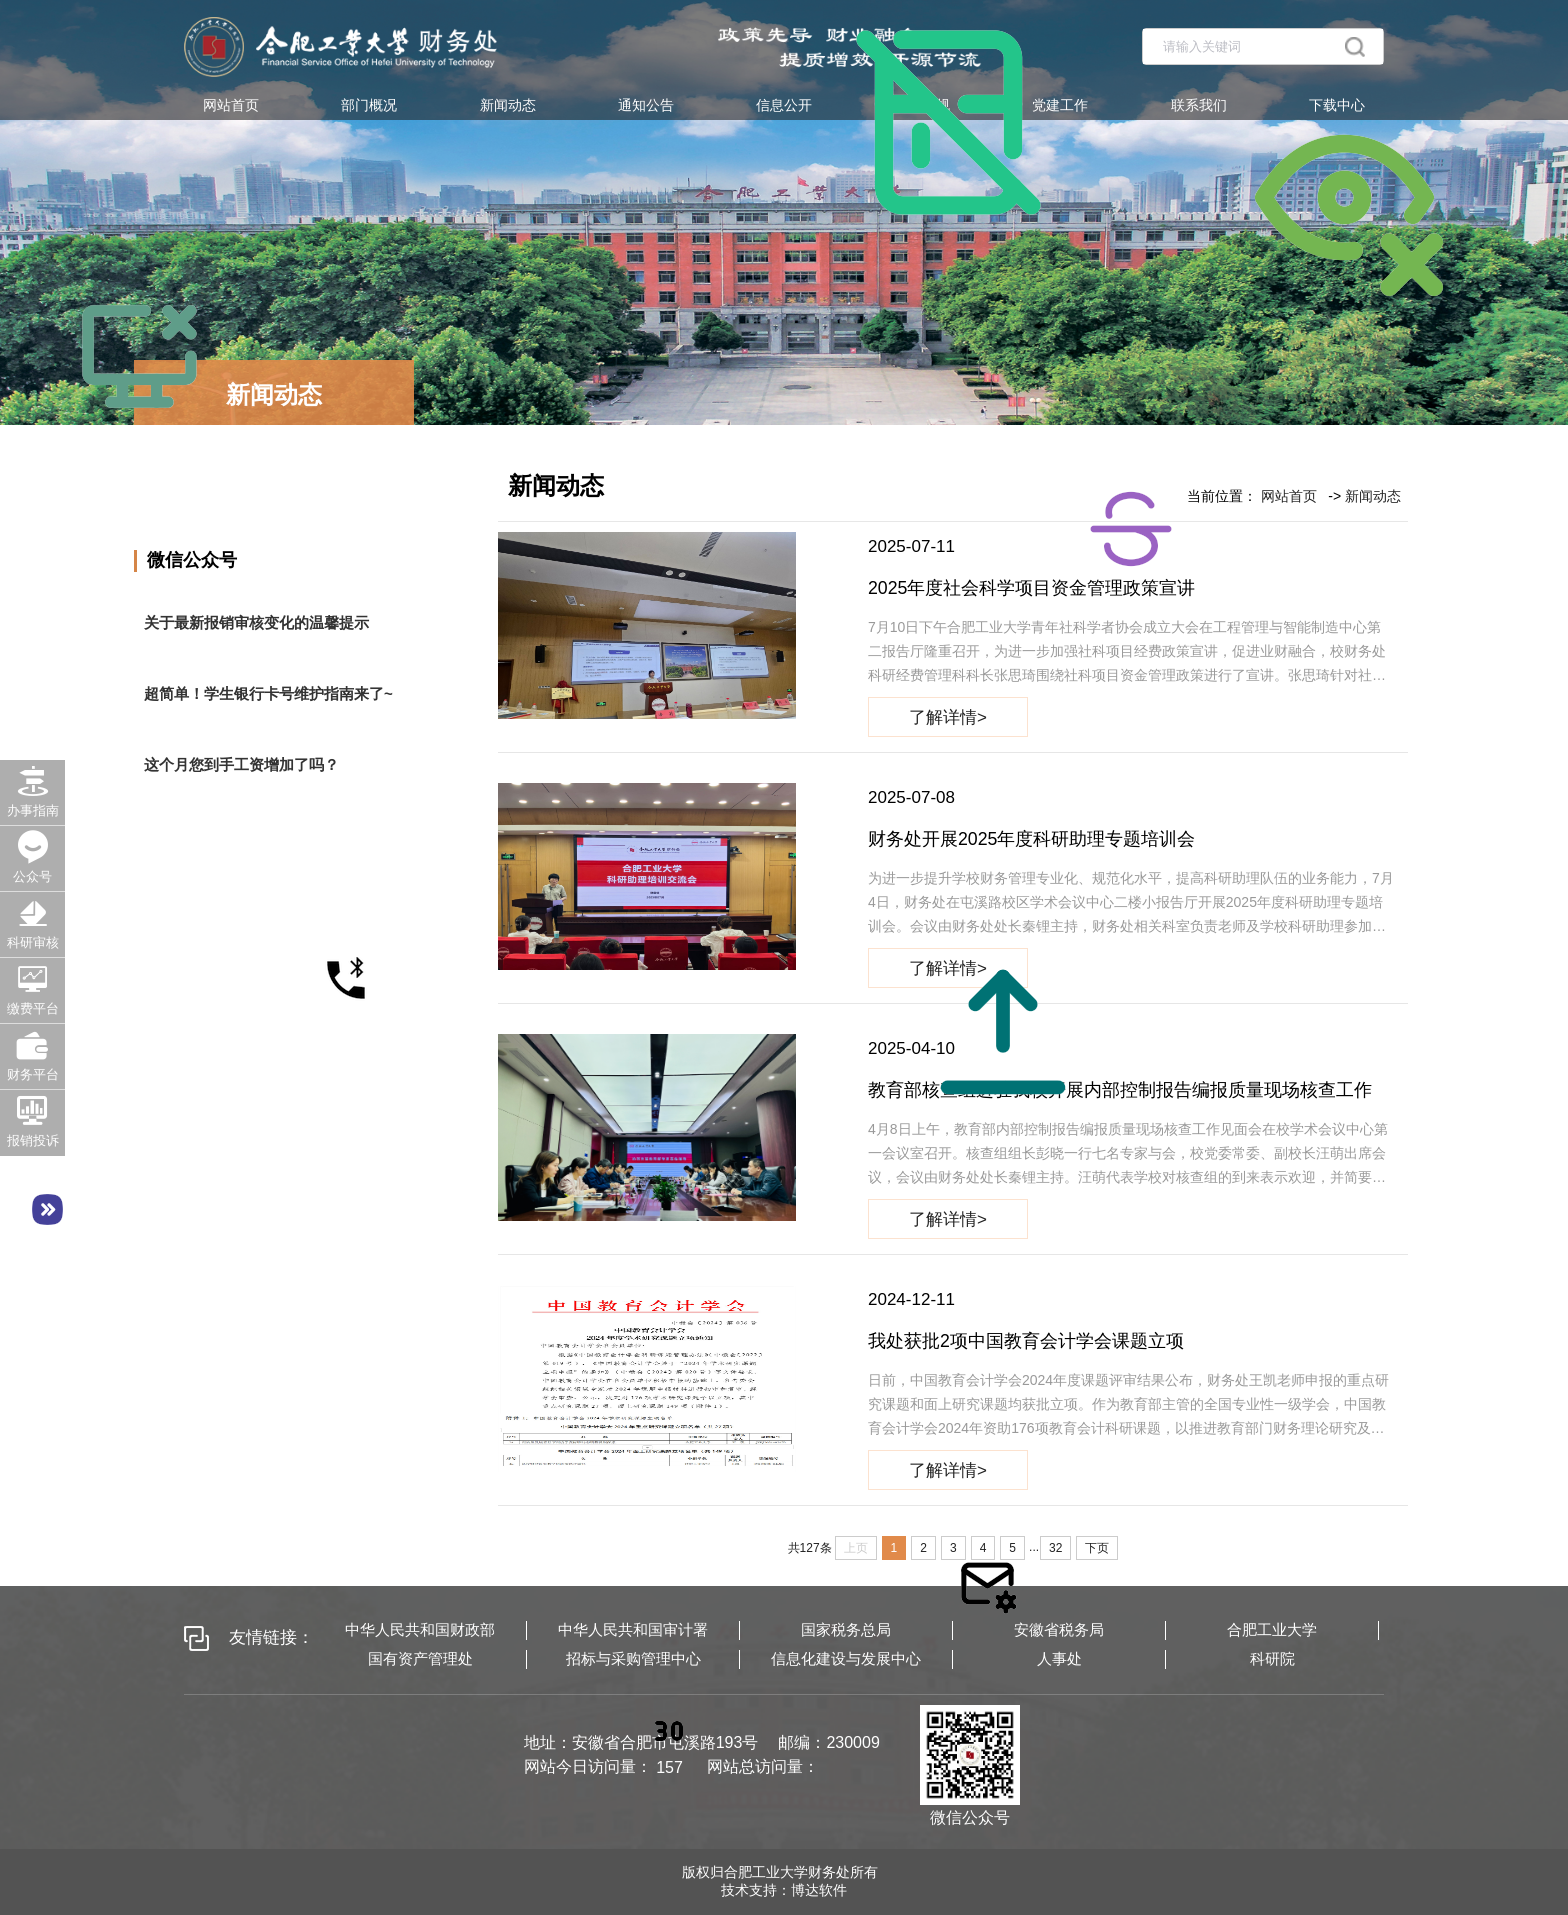 The width and height of the screenshot is (1568, 1915). What do you see at coordinates (139, 356) in the screenshot?
I see `stop sharing your screen` at bounding box center [139, 356].